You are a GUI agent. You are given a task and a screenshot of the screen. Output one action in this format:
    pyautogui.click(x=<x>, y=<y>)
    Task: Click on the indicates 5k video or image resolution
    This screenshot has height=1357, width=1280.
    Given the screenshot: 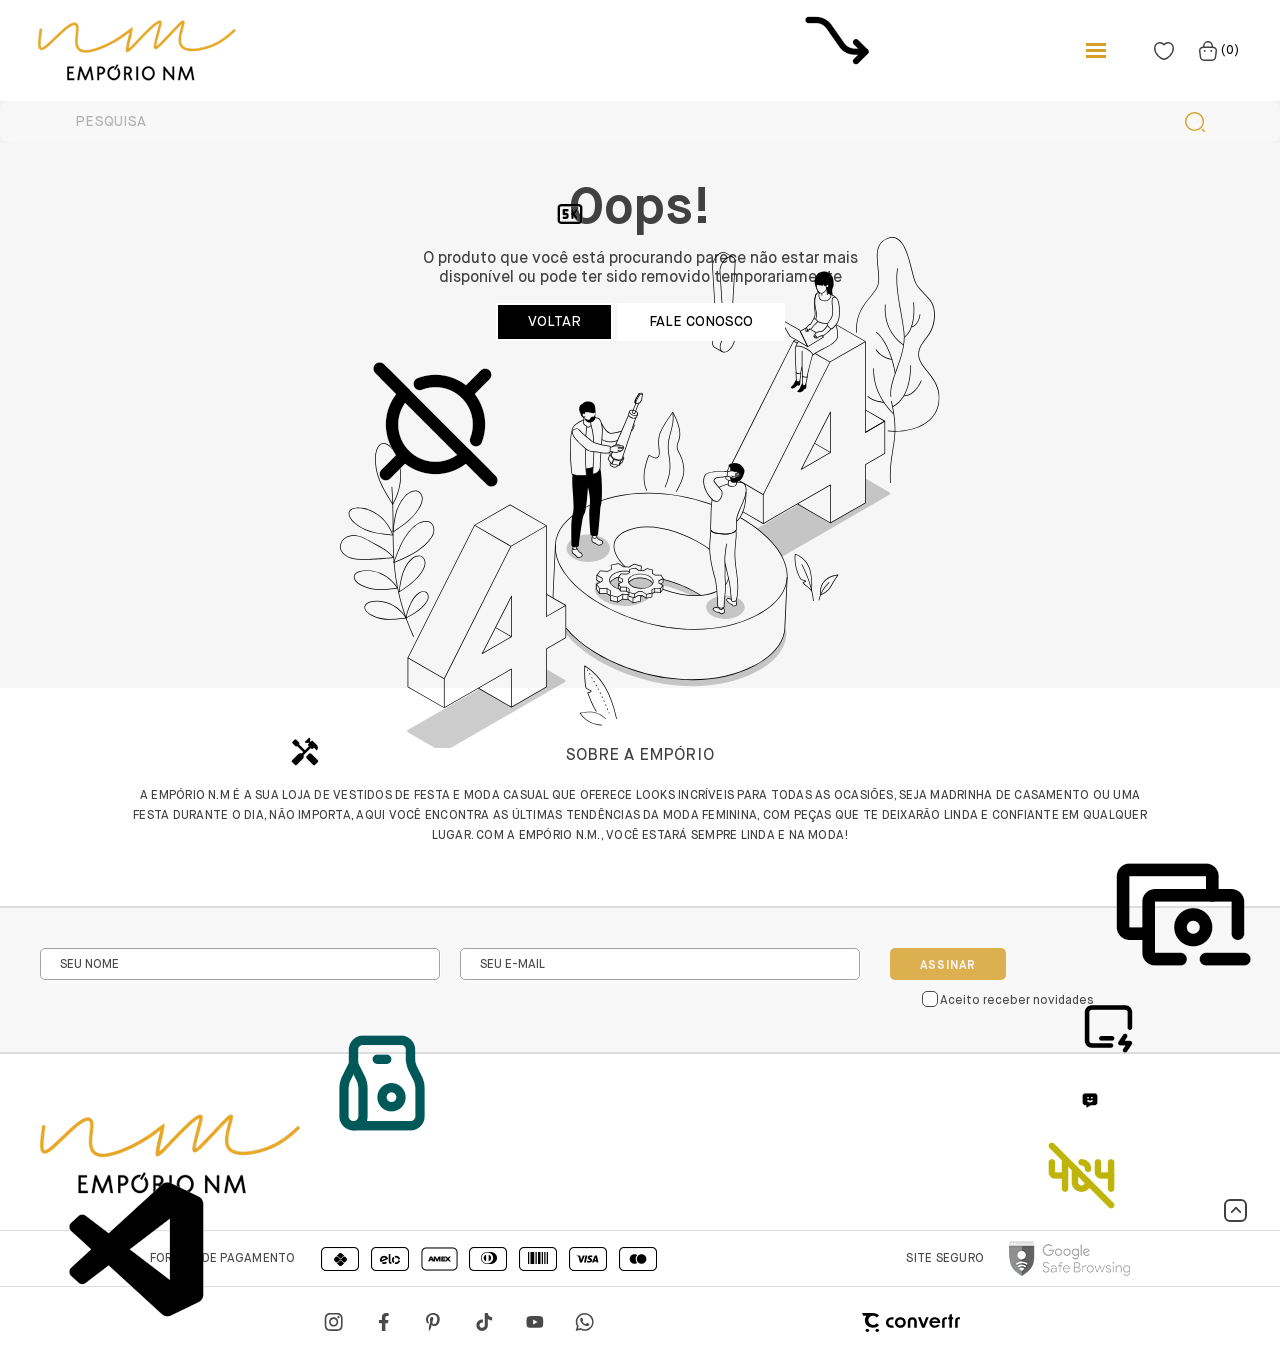 What is the action you would take?
    pyautogui.click(x=570, y=214)
    